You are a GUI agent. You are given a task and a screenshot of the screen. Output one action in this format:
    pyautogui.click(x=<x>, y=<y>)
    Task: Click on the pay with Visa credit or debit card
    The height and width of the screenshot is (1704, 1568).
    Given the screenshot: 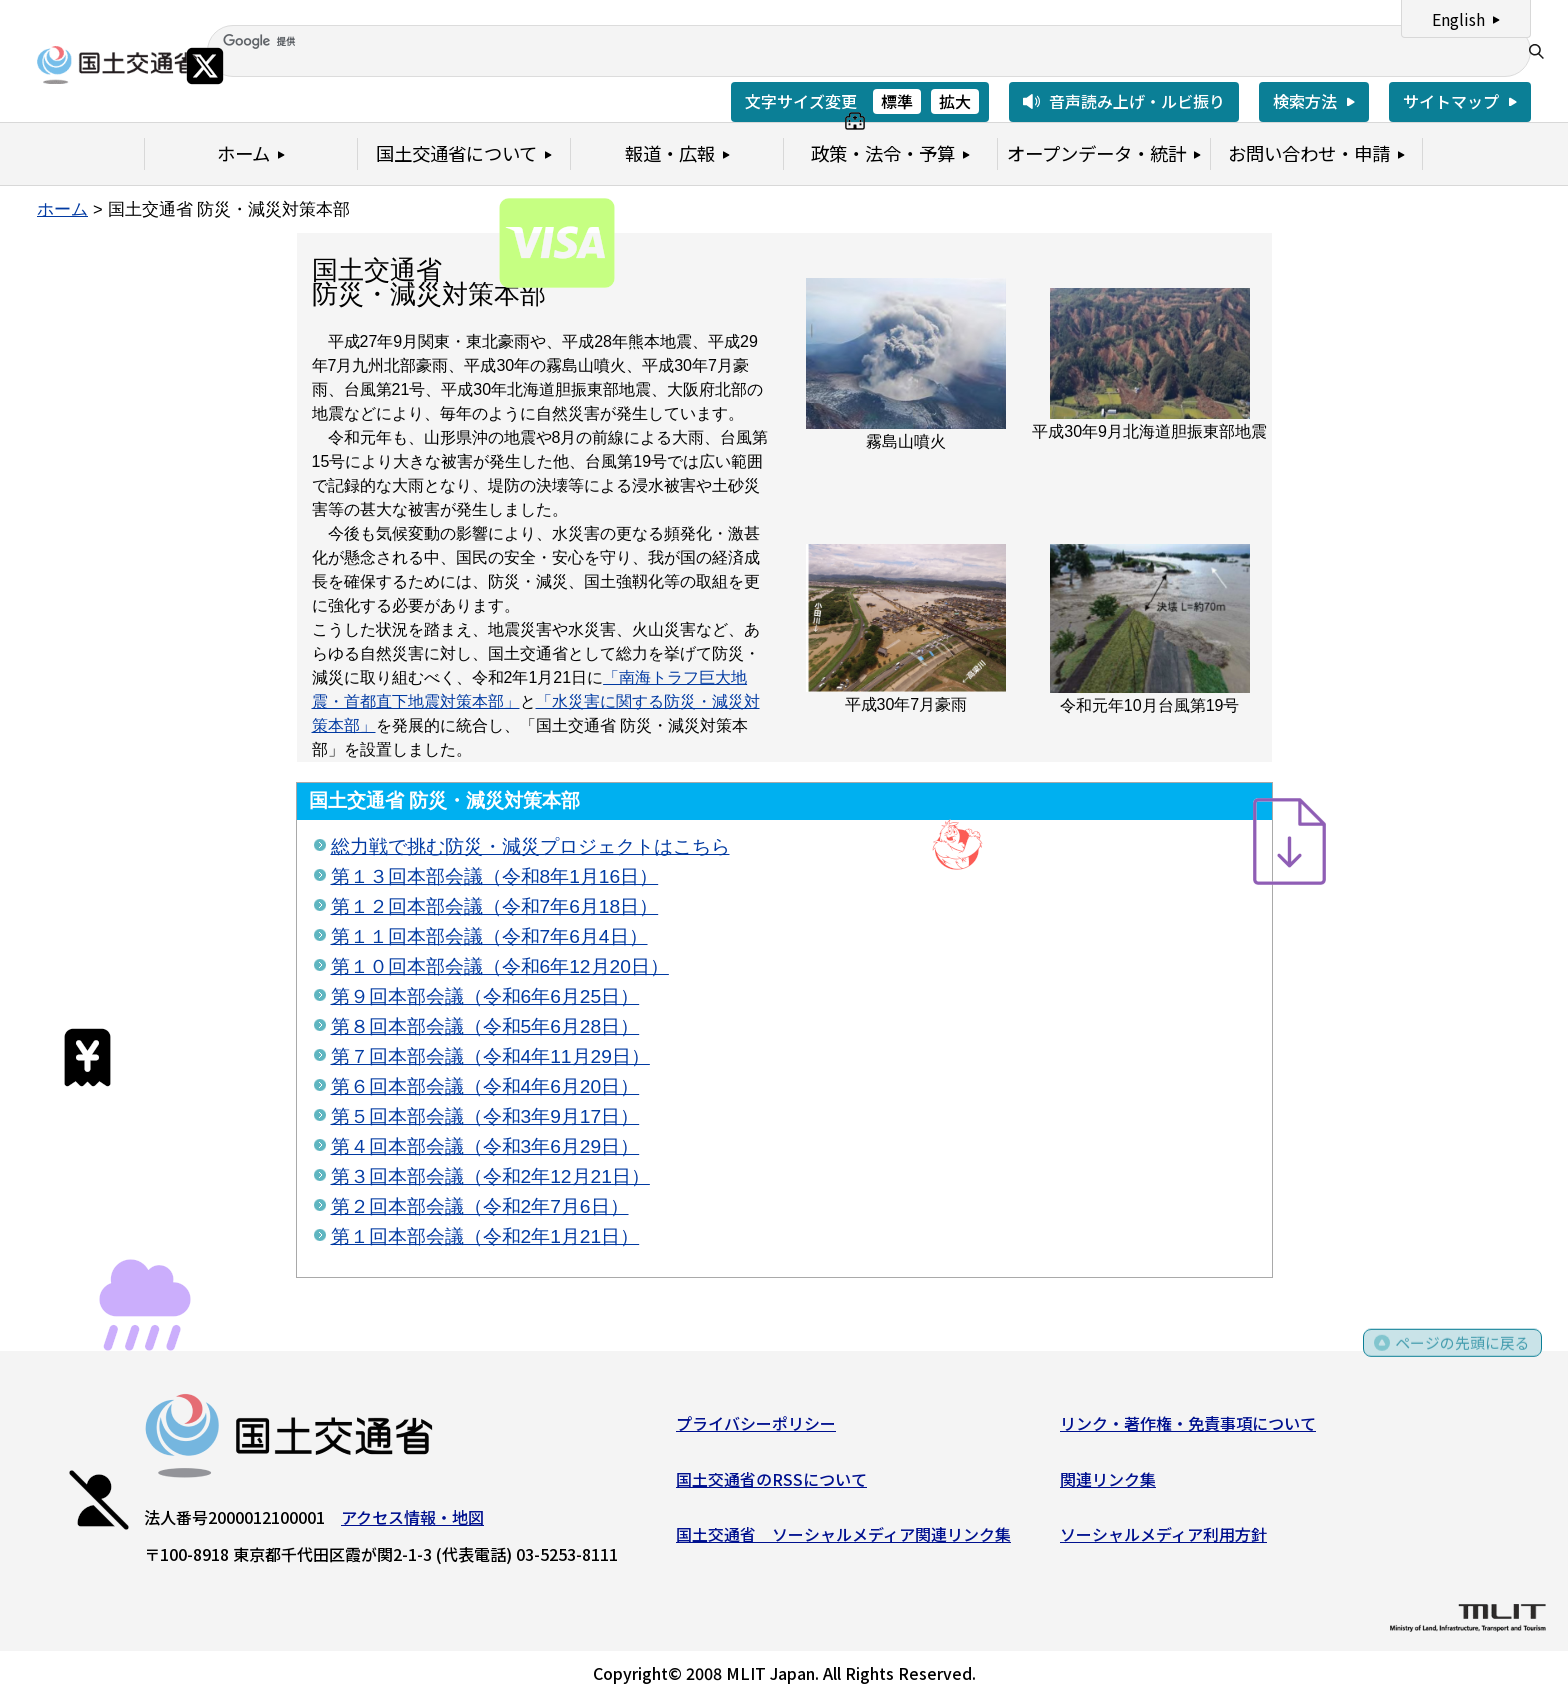 What is the action you would take?
    pyautogui.click(x=557, y=243)
    